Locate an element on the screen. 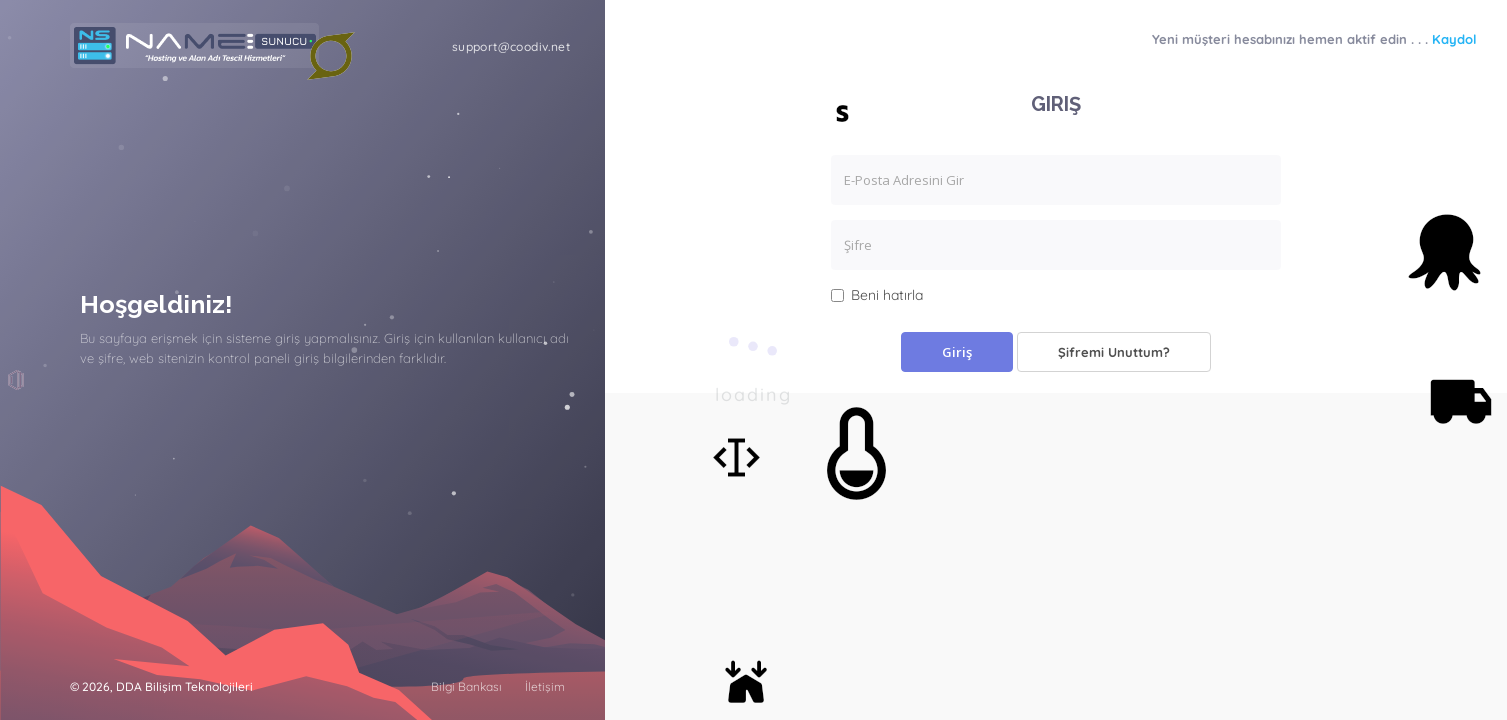 This screenshot has width=1507, height=720. Superpowers game engine logo is located at coordinates (331, 56).